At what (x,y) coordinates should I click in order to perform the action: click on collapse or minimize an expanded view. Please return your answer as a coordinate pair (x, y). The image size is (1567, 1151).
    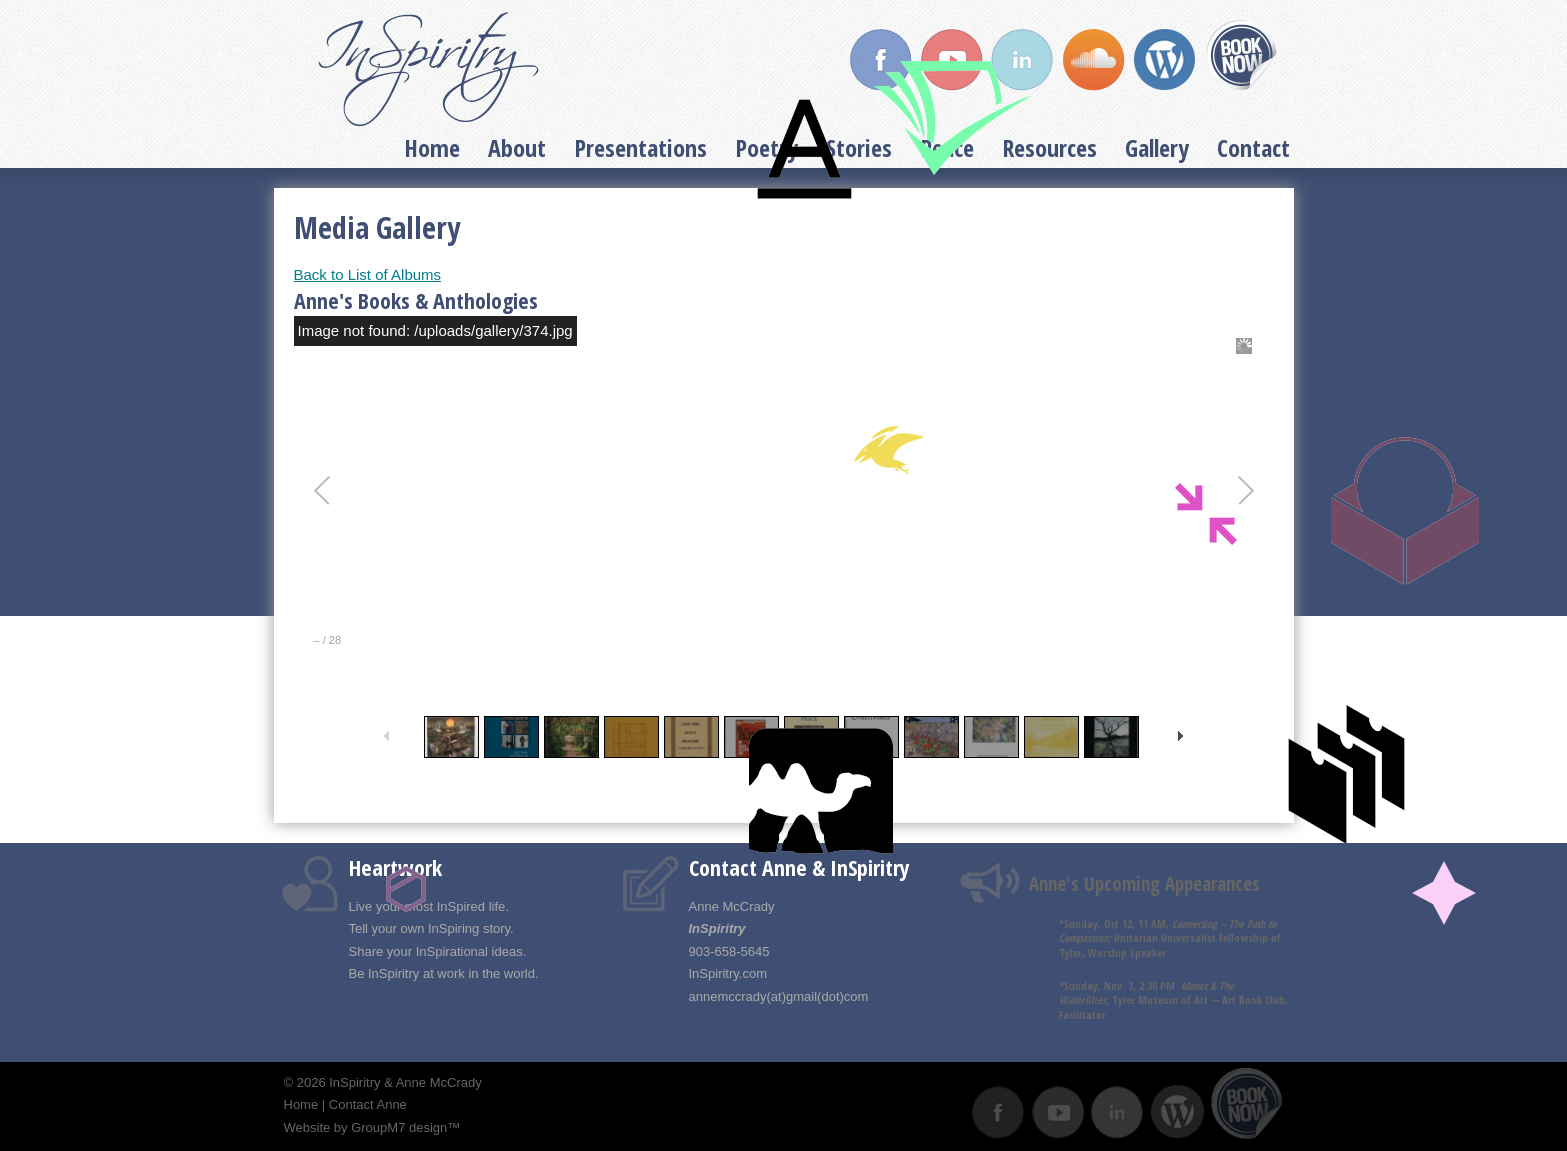
    Looking at the image, I should click on (1206, 514).